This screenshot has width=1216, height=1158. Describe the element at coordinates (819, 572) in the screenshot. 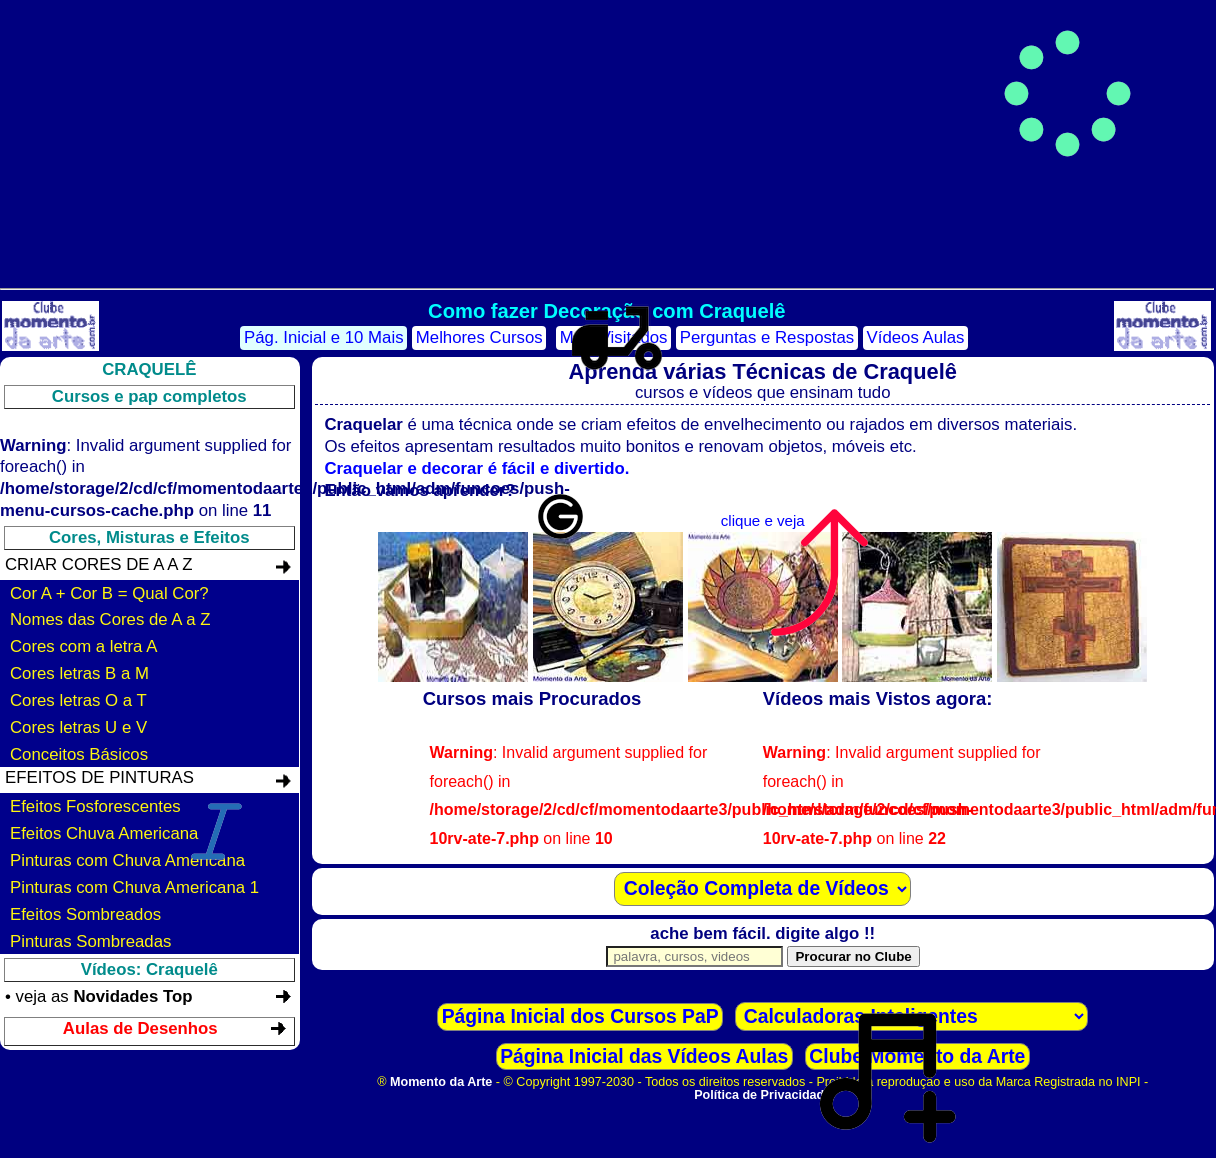

I see `go back and up in navigation` at that location.